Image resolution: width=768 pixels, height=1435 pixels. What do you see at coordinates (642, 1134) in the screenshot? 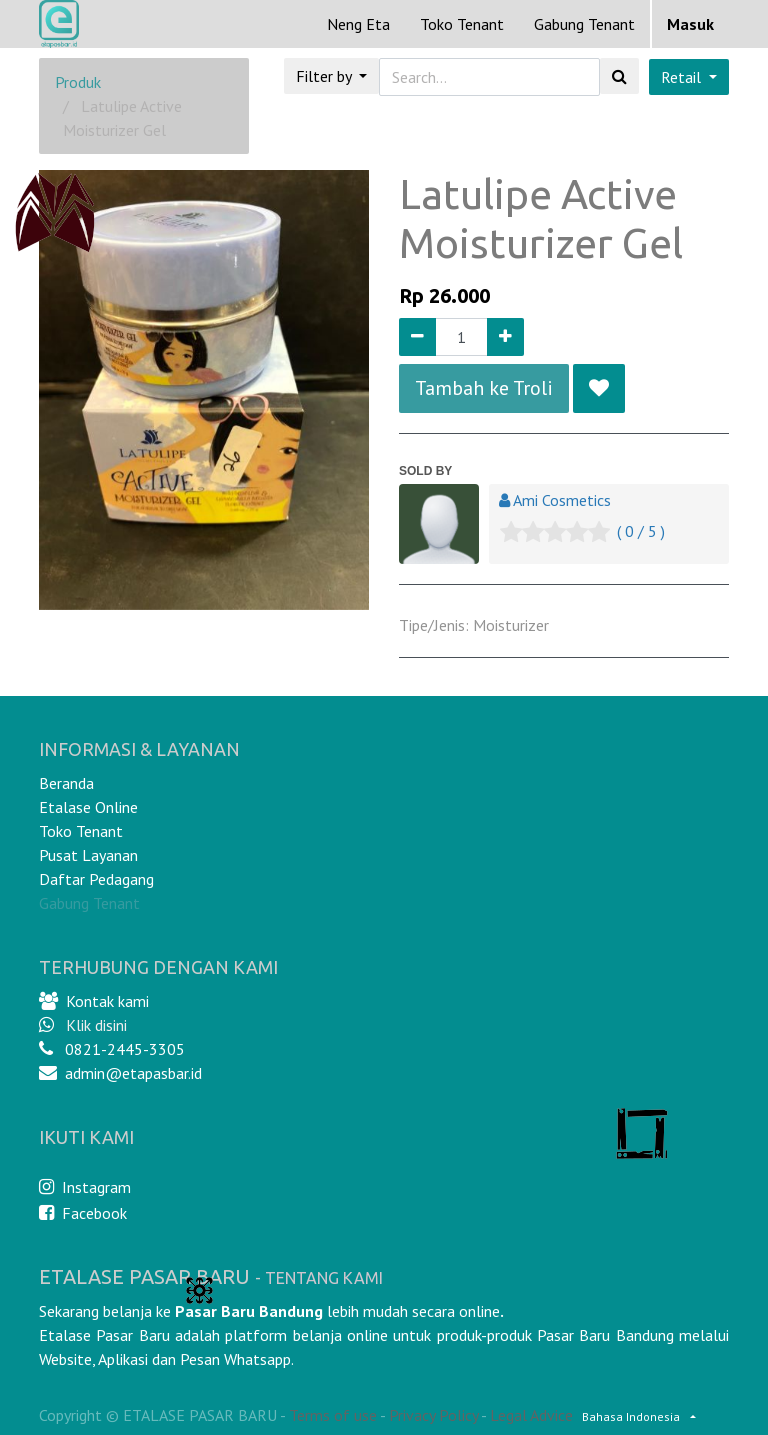
I see `select a wooden frame border style` at bounding box center [642, 1134].